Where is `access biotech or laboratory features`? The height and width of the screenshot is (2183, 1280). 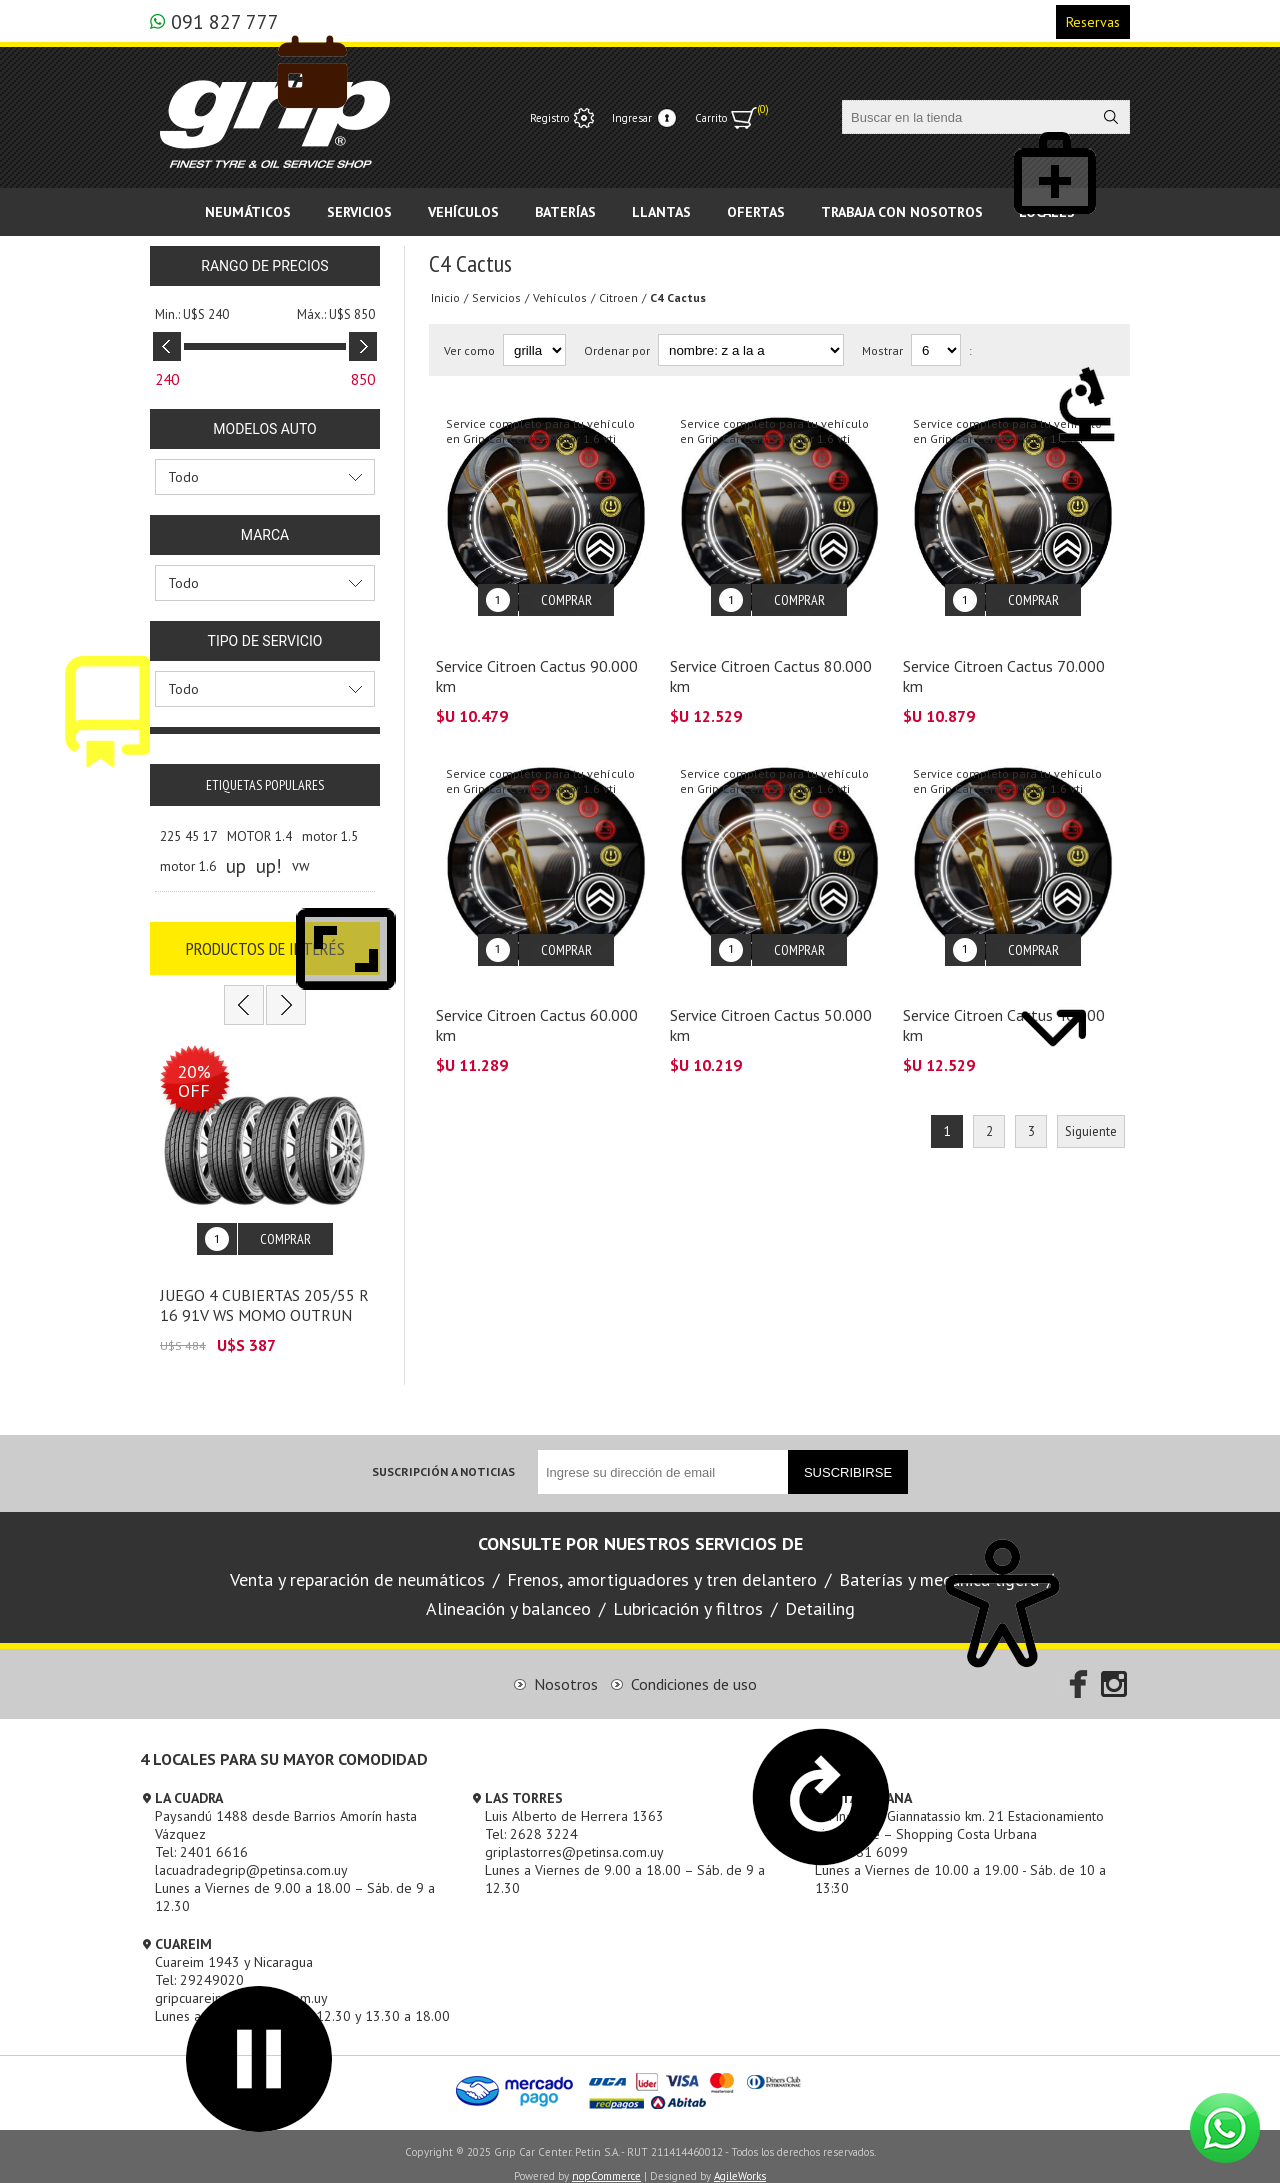
access biotech or laboratory features is located at coordinates (1087, 406).